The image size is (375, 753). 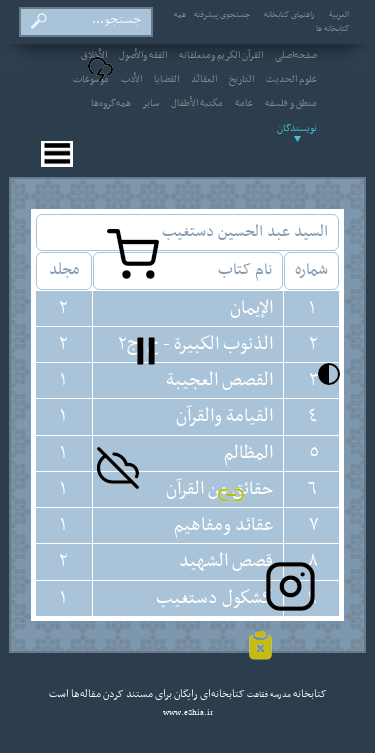 I want to click on indicates thunderstorm or severe weather conditions, so click(x=100, y=69).